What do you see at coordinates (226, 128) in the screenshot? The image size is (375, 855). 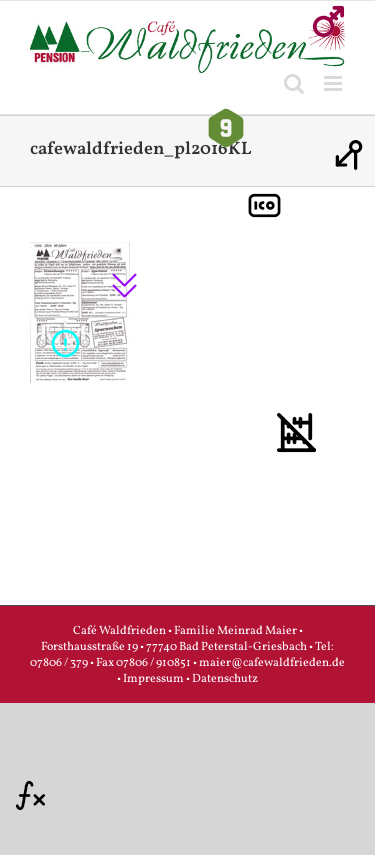 I see `indicates step 9 in a multi-step process` at bounding box center [226, 128].